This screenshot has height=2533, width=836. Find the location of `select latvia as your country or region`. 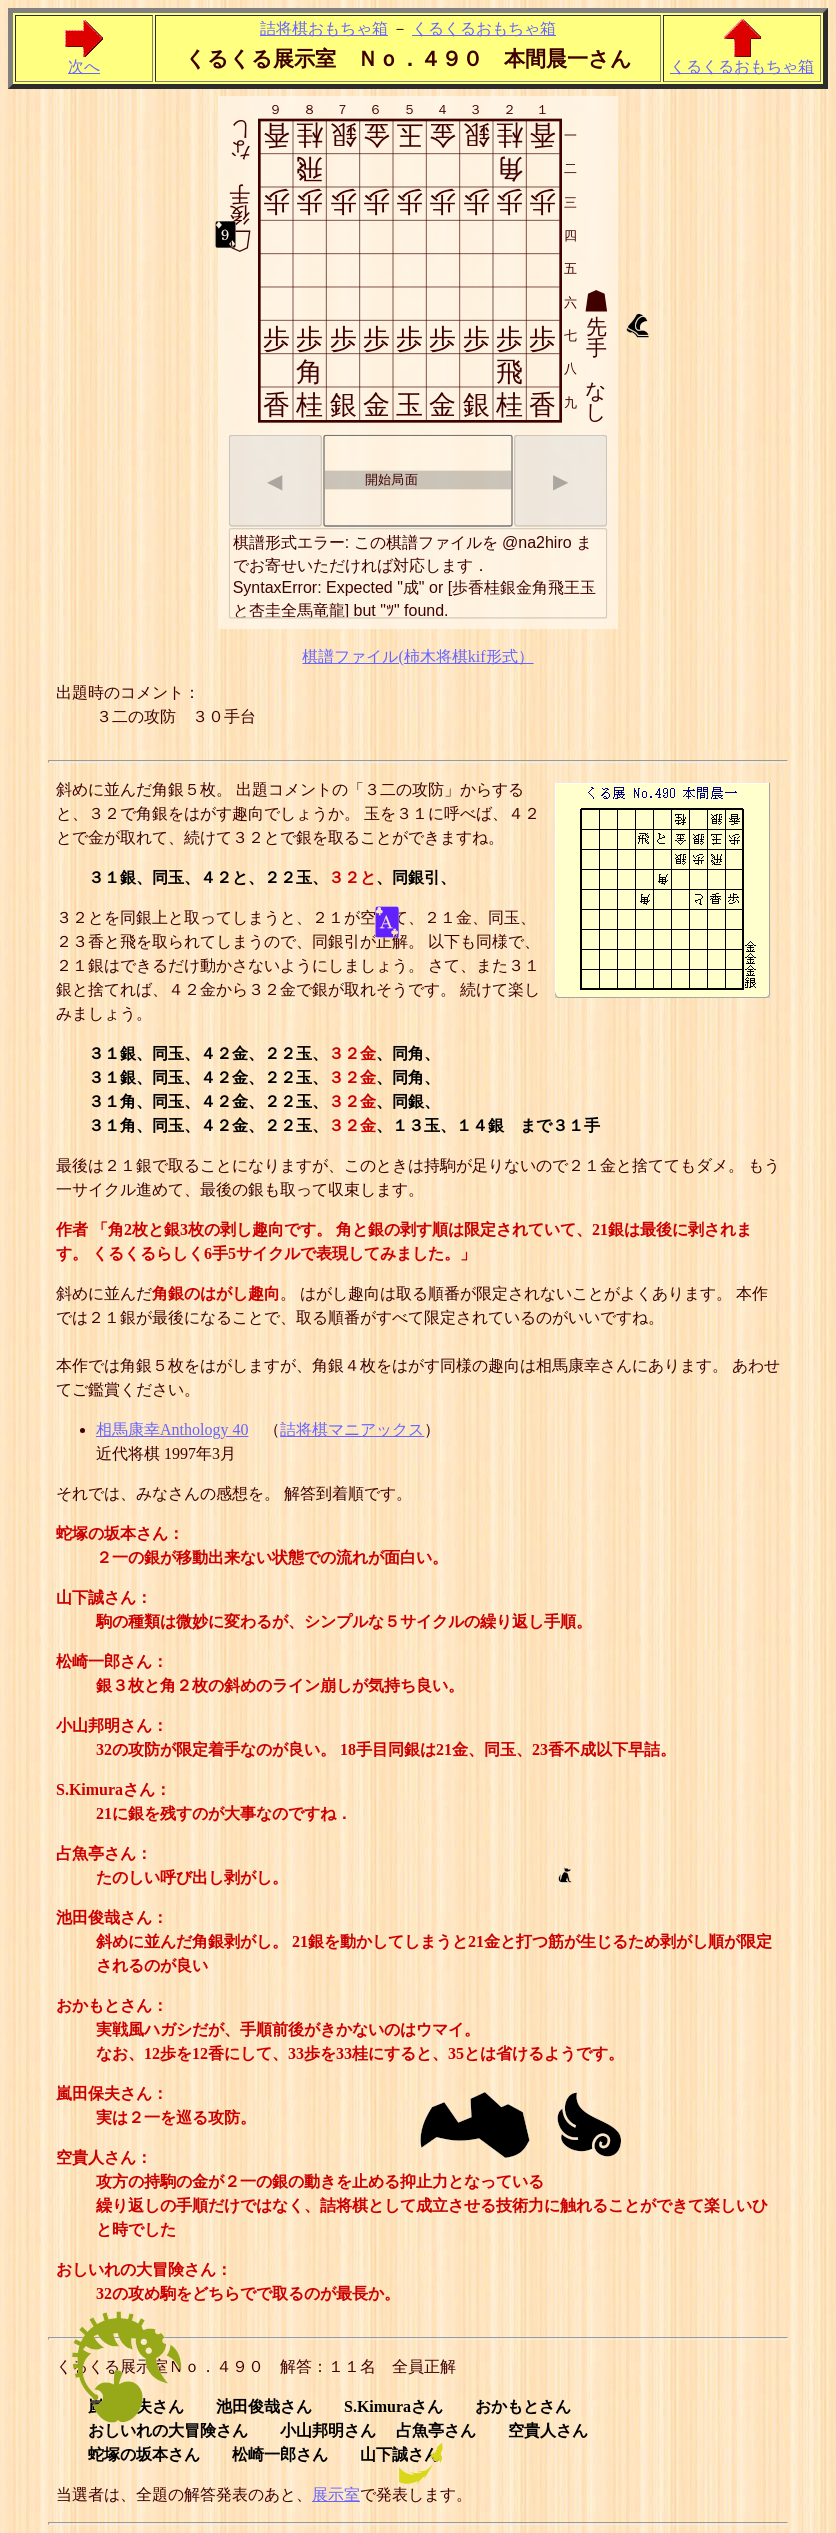

select latvia as your country or region is located at coordinates (475, 2125).